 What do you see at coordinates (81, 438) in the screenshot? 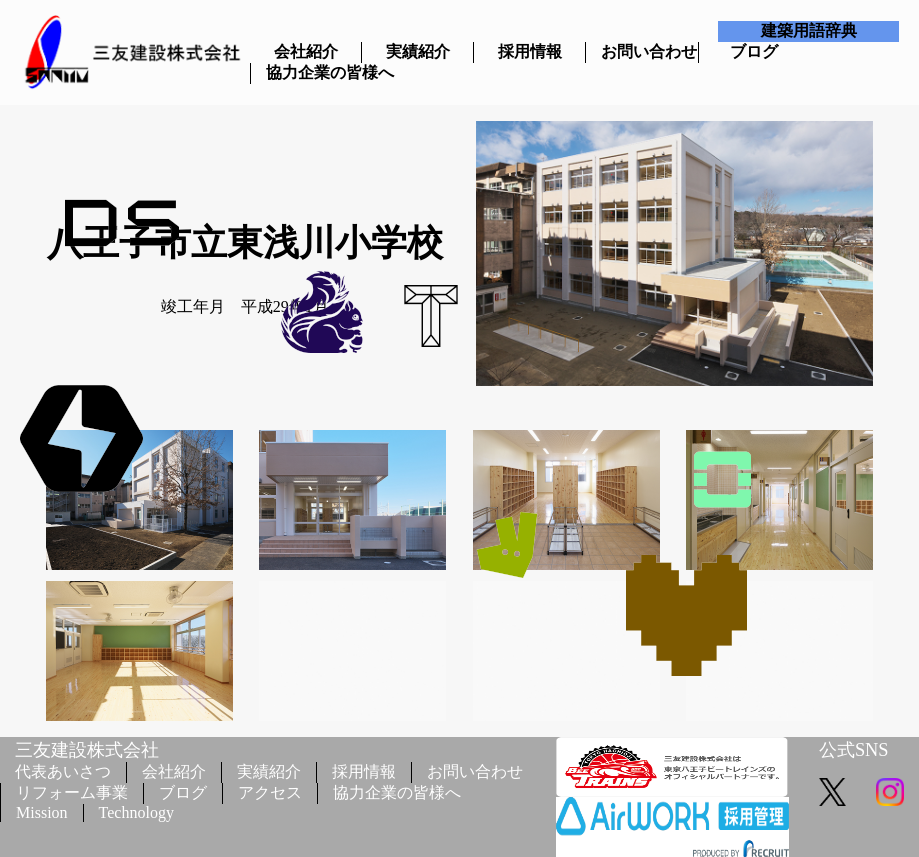
I see `chakra ui logo` at bounding box center [81, 438].